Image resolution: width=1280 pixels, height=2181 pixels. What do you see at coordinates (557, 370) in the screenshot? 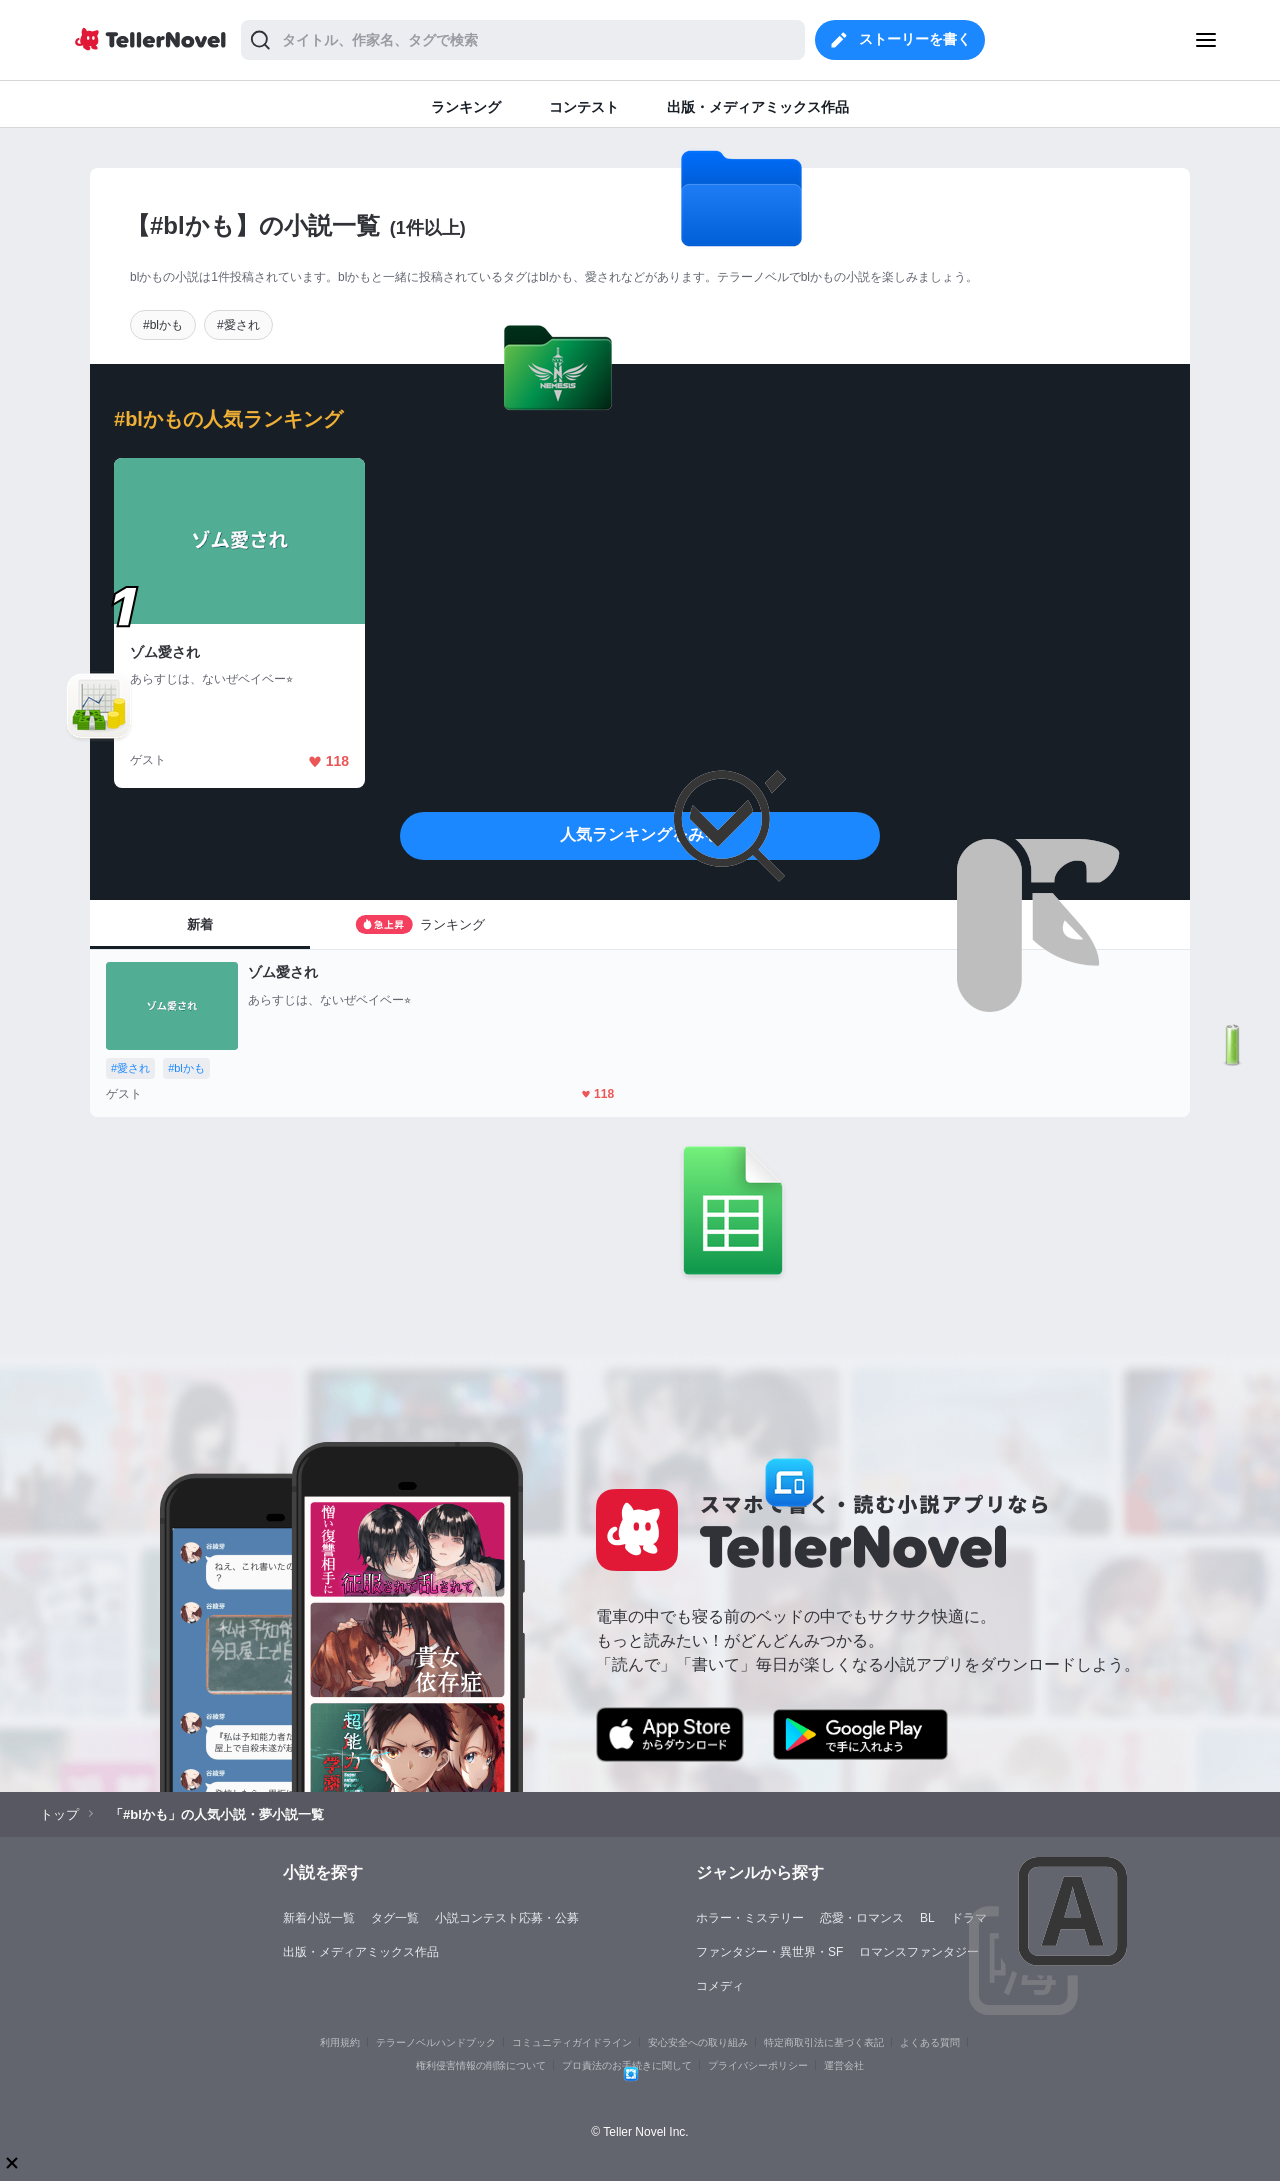
I see `open the nyk nemesis team or game folder` at bounding box center [557, 370].